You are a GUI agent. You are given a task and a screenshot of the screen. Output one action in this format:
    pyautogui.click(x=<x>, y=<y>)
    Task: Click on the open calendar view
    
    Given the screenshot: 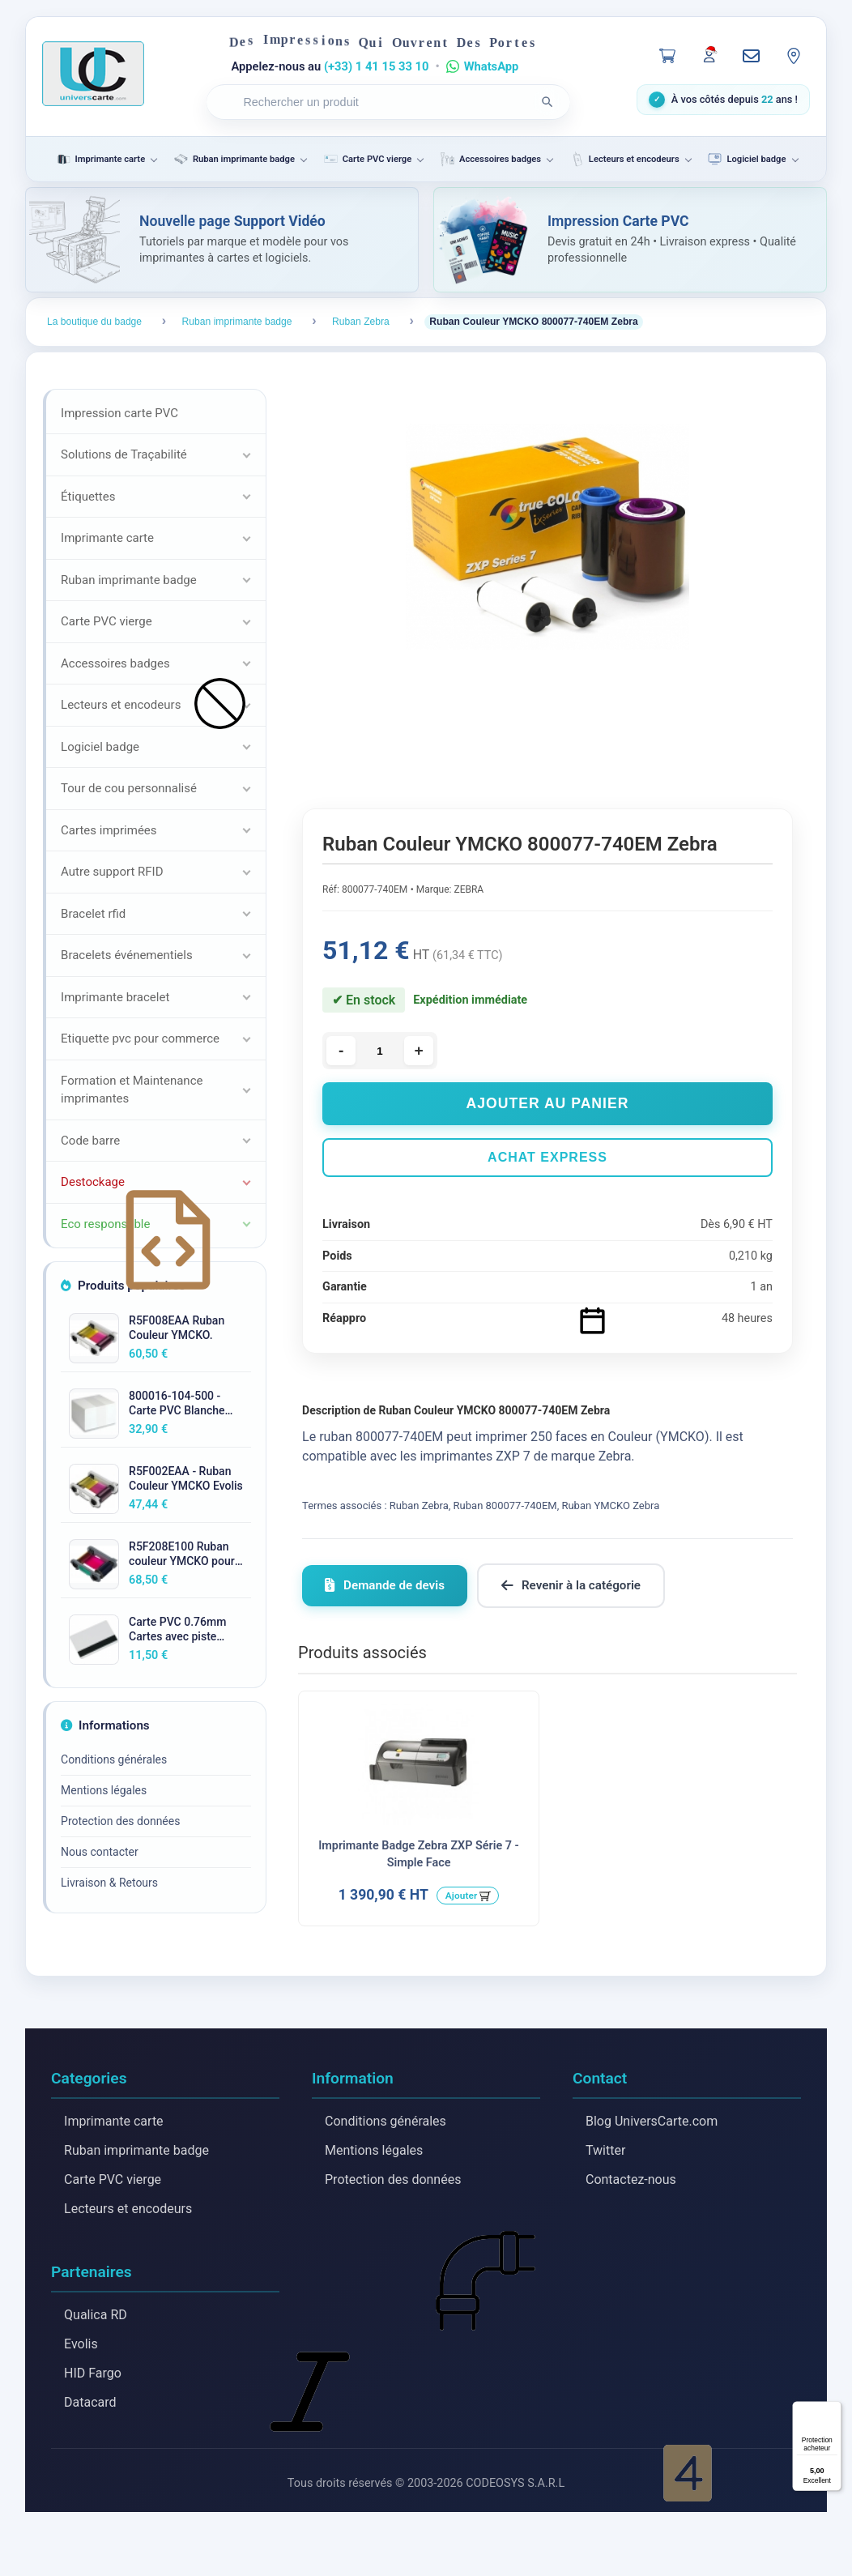 What is the action you would take?
    pyautogui.click(x=592, y=1321)
    